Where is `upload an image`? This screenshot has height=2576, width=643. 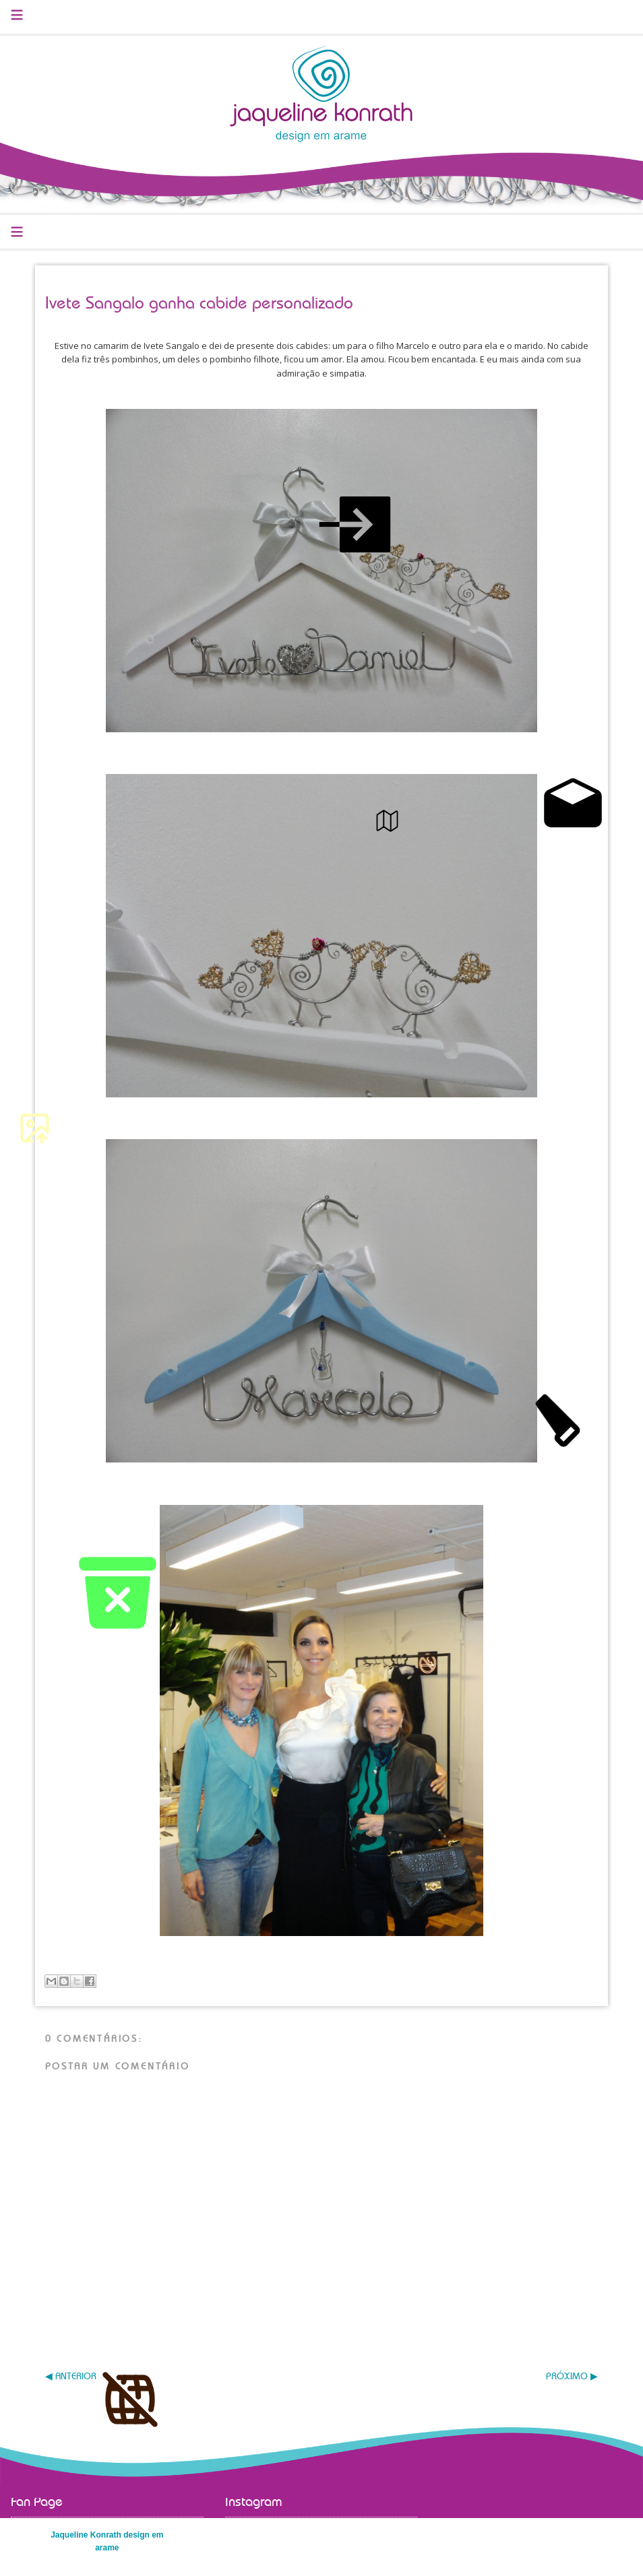
upload an image is located at coordinates (34, 1128).